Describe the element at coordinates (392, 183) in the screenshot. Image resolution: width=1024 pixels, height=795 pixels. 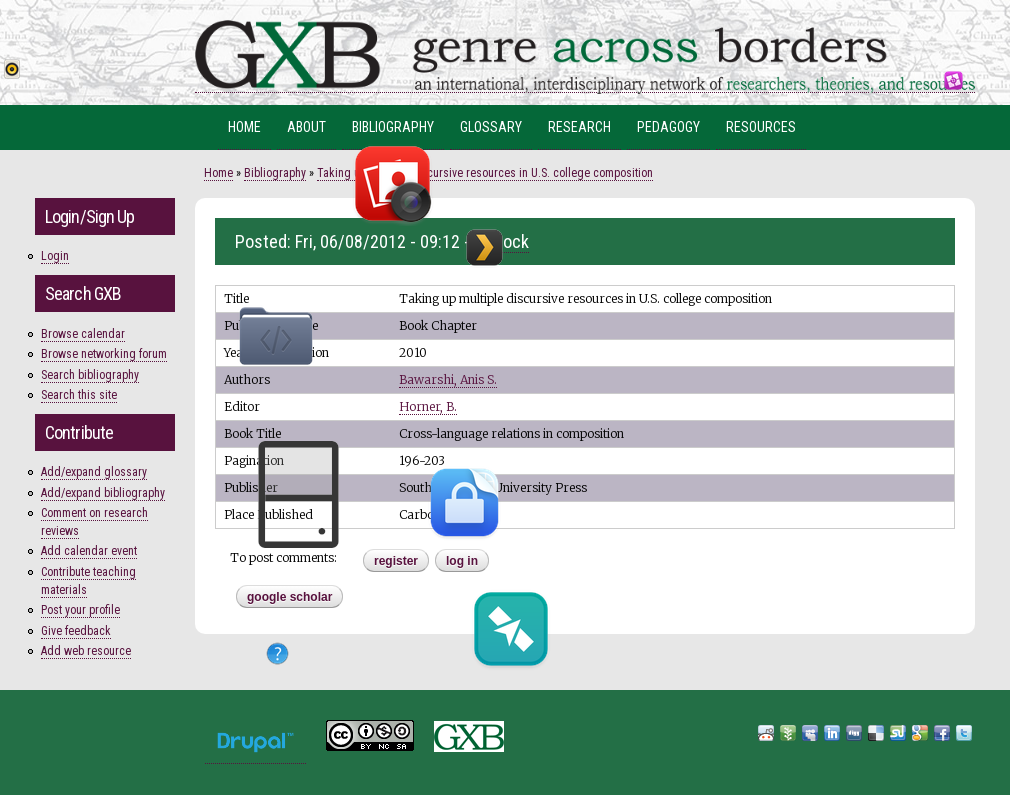
I see `open cheese webcam app` at that location.